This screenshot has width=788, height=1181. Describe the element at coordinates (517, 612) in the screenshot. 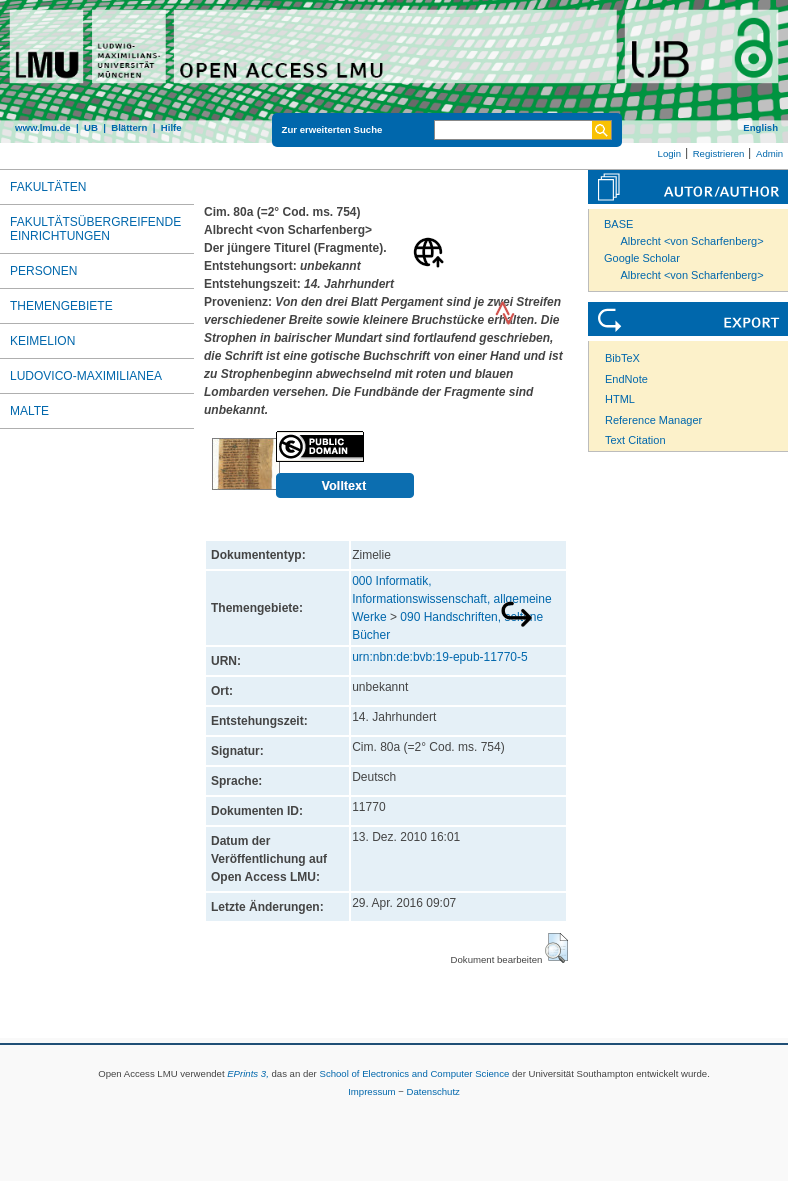

I see `go forward or navigate to next page` at that location.